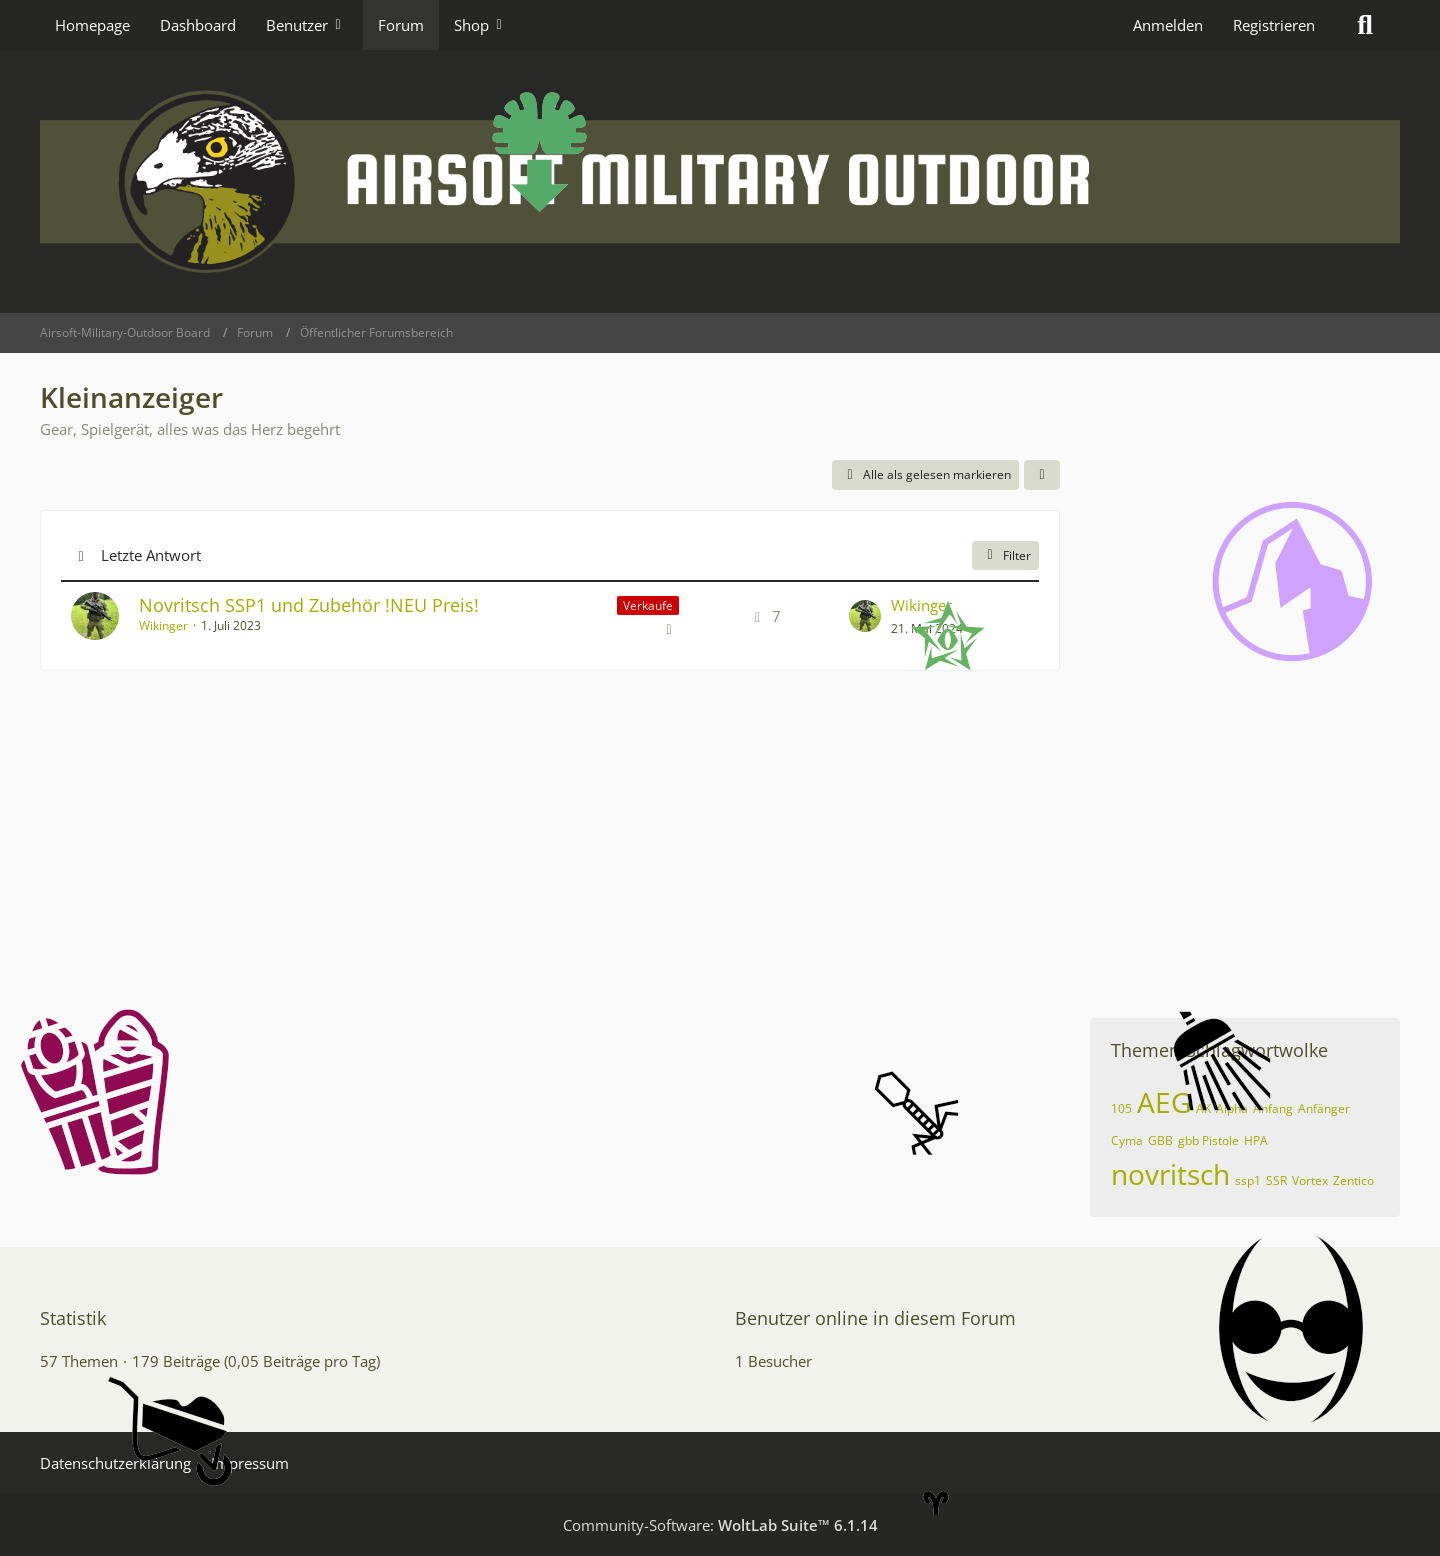 This screenshot has width=1440, height=1556. Describe the element at coordinates (1293, 582) in the screenshot. I see `view mountain or peak location` at that location.